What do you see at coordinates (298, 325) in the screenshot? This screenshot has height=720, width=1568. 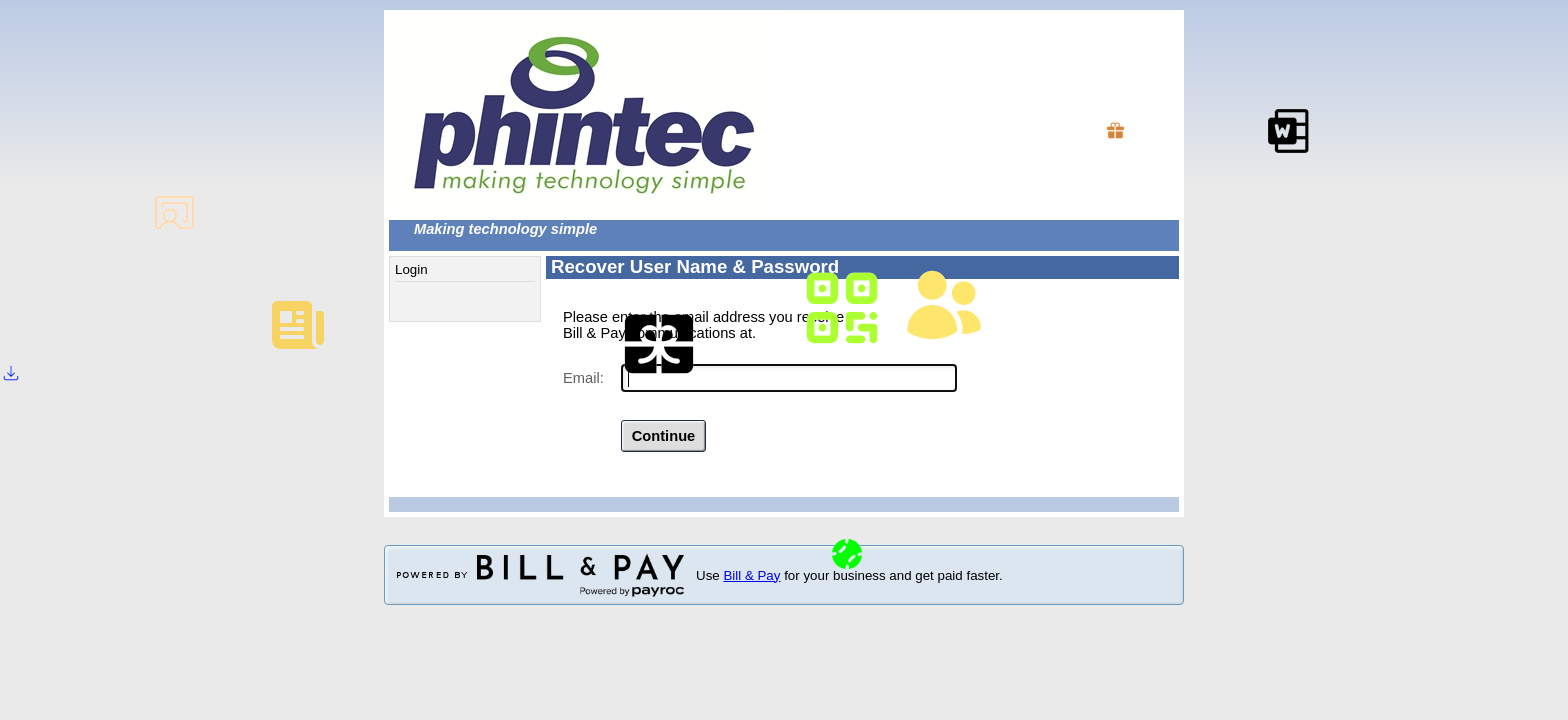 I see `view news articles or updates` at bounding box center [298, 325].